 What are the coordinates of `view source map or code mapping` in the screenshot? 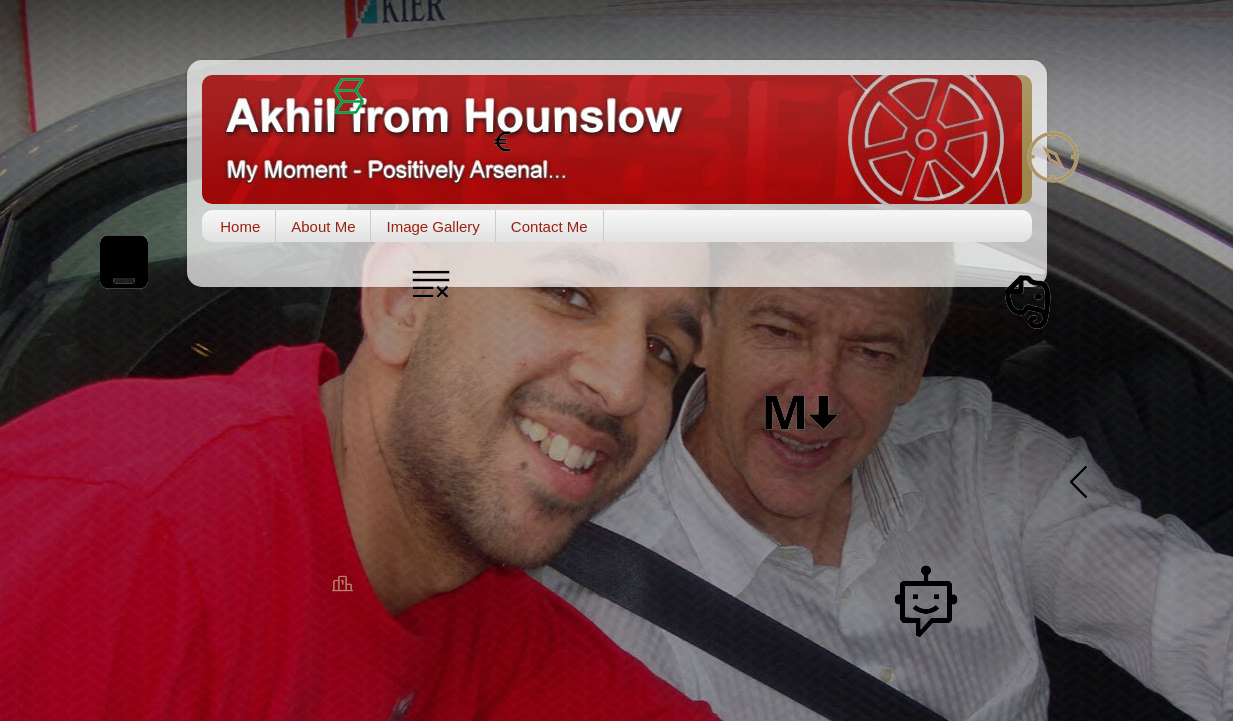 It's located at (349, 96).